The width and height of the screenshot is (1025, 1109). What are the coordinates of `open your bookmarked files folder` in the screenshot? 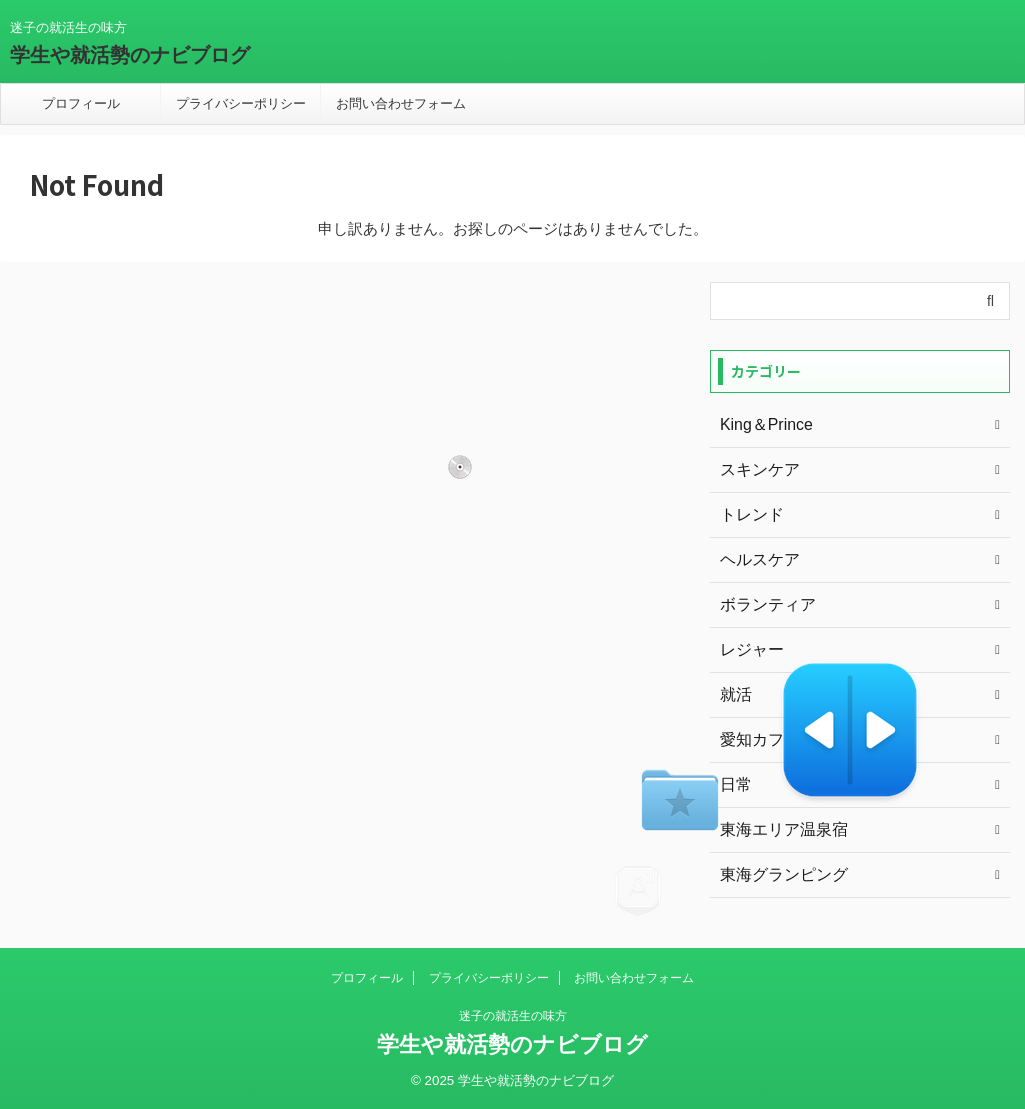 It's located at (680, 800).